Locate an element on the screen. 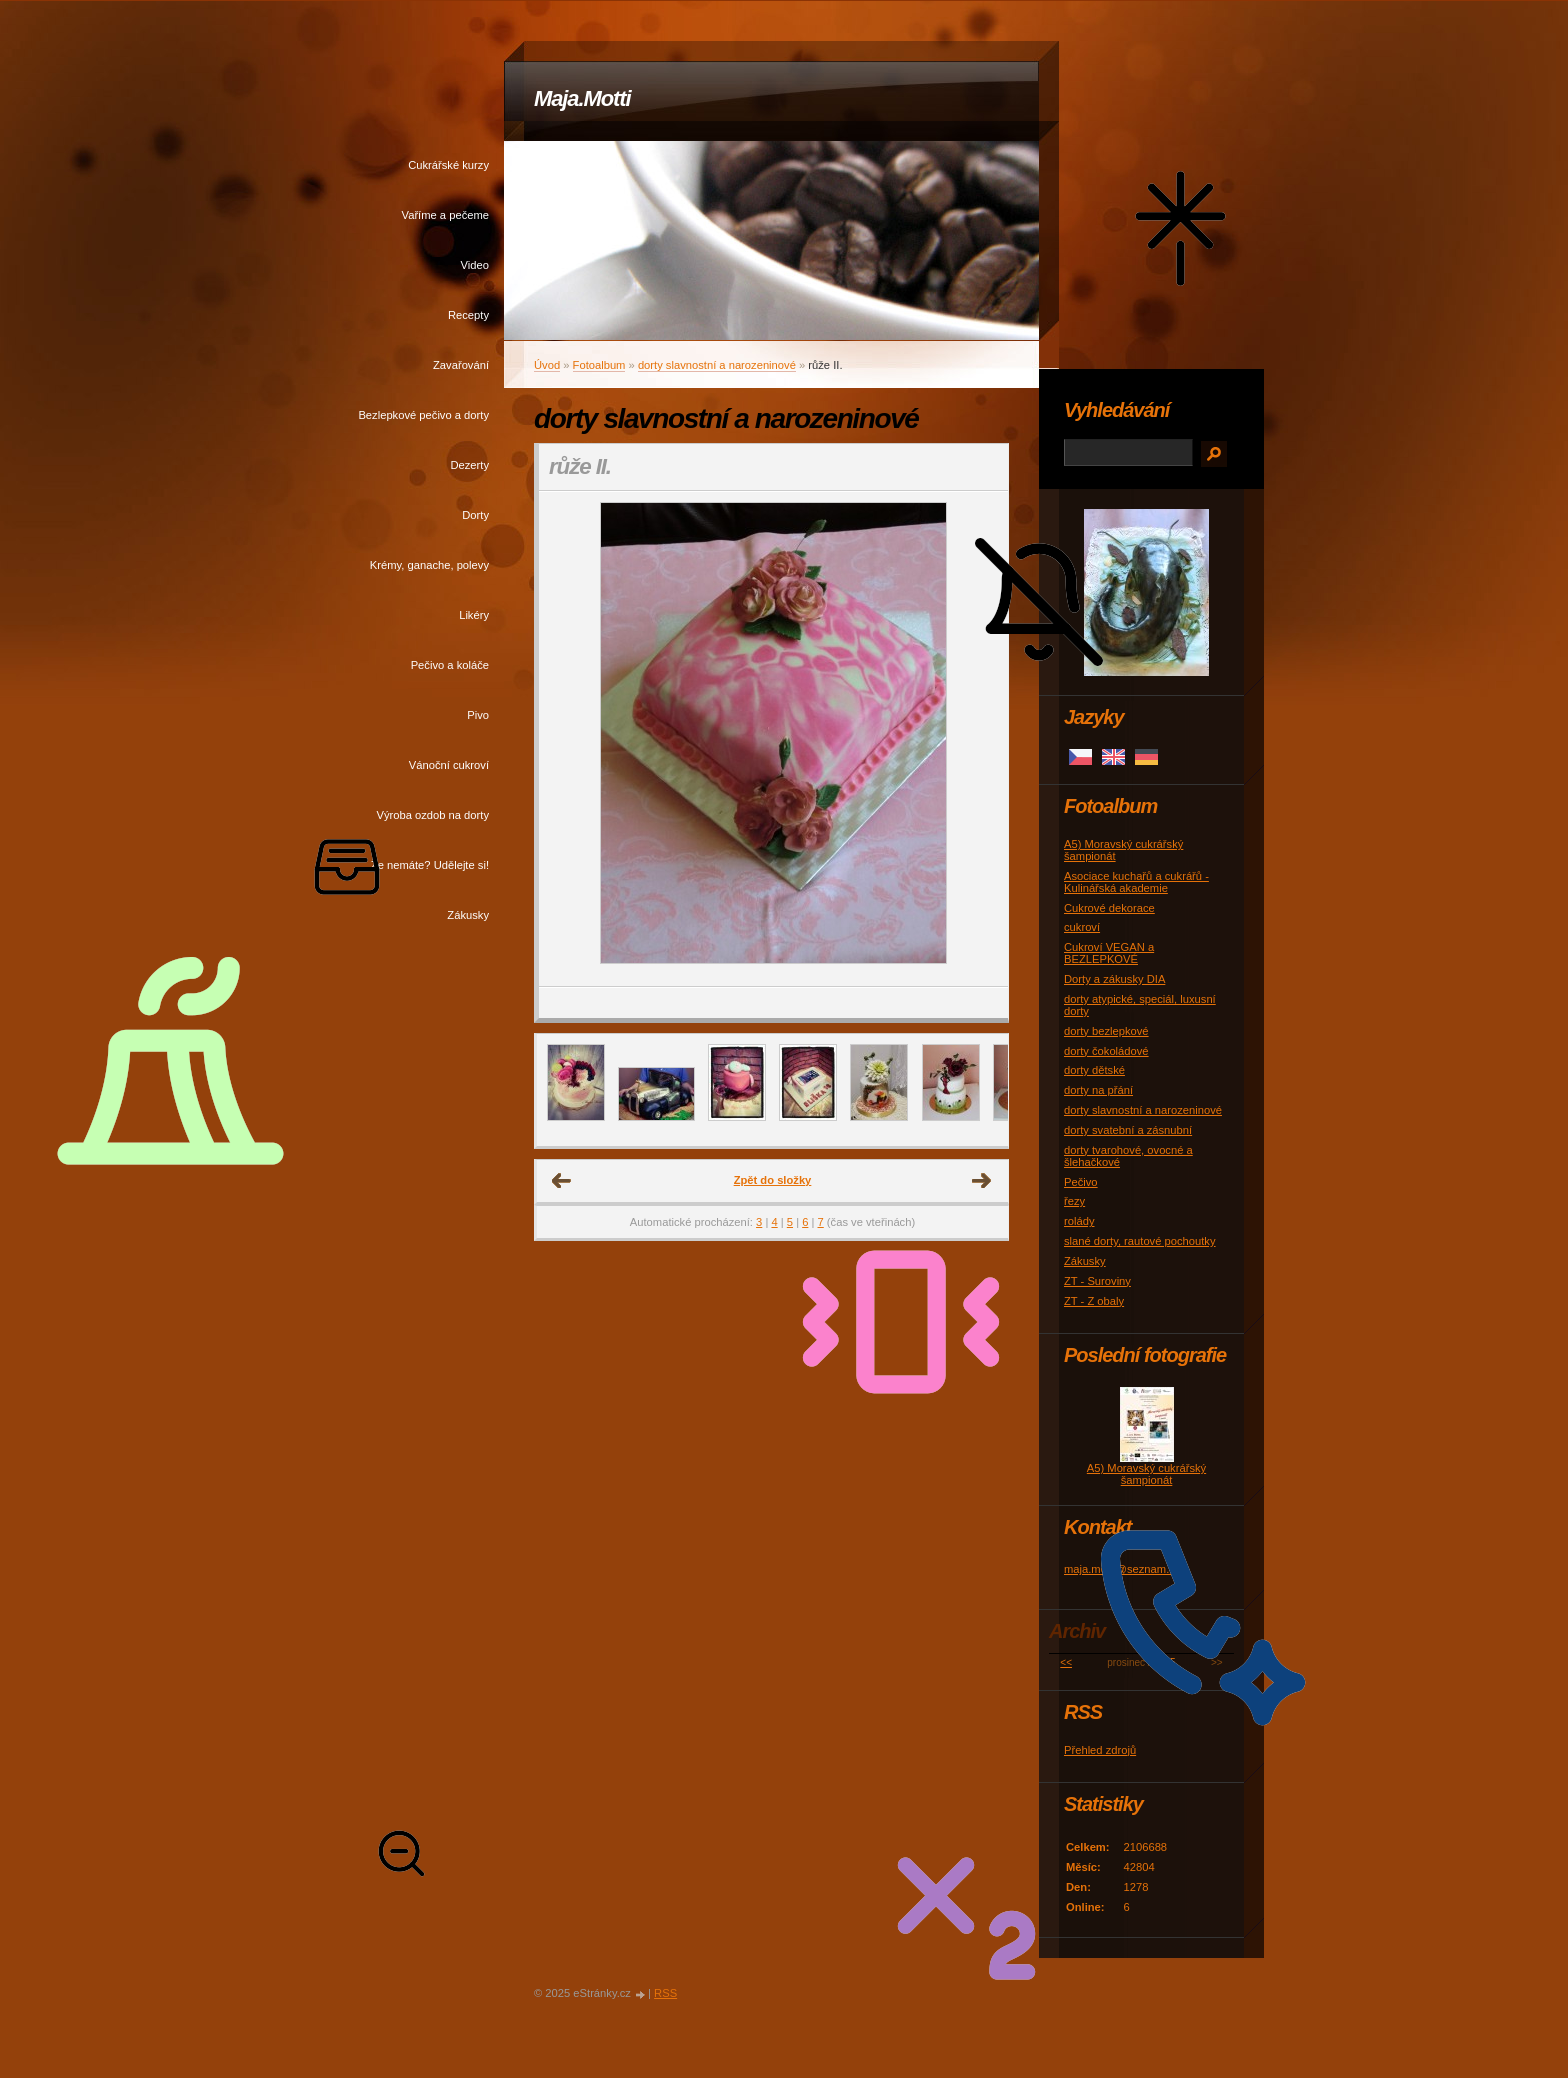 The height and width of the screenshot is (2078, 1568). mute notifications is located at coordinates (1039, 602).